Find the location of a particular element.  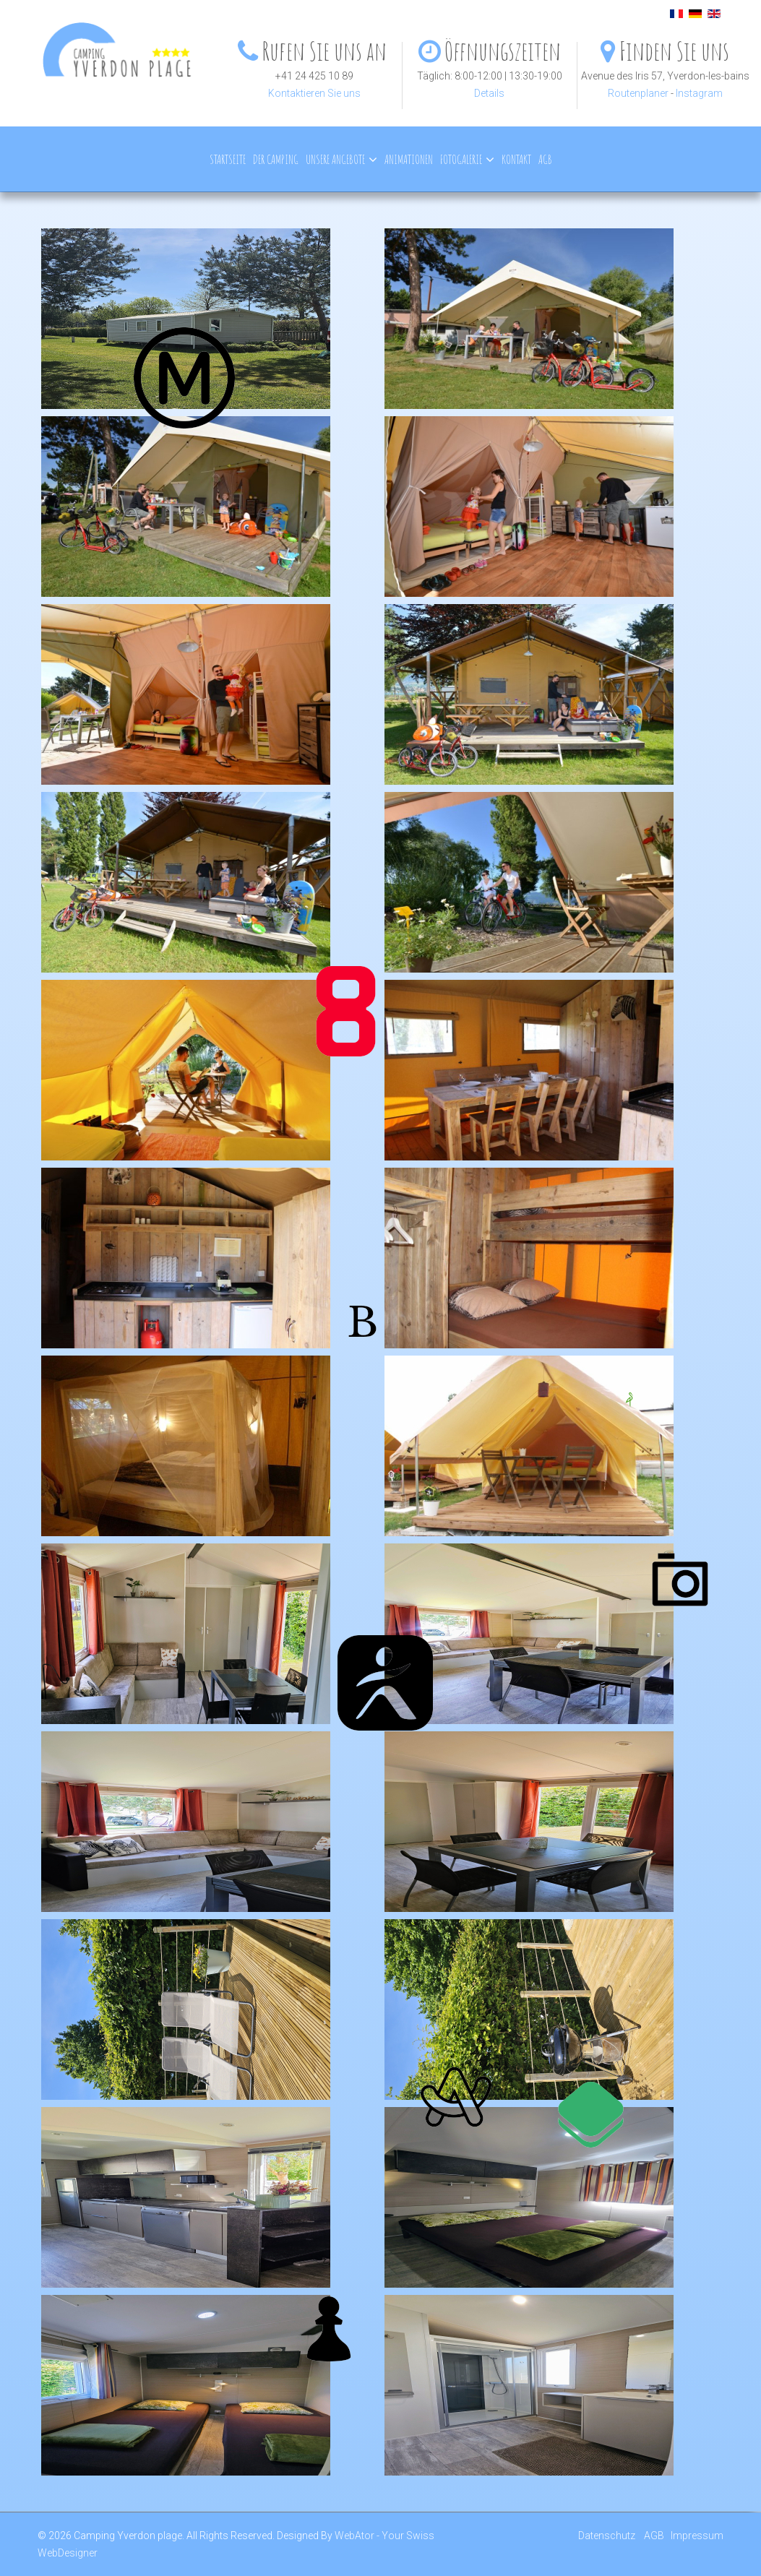

openlayers mapping library logo is located at coordinates (590, 2114).